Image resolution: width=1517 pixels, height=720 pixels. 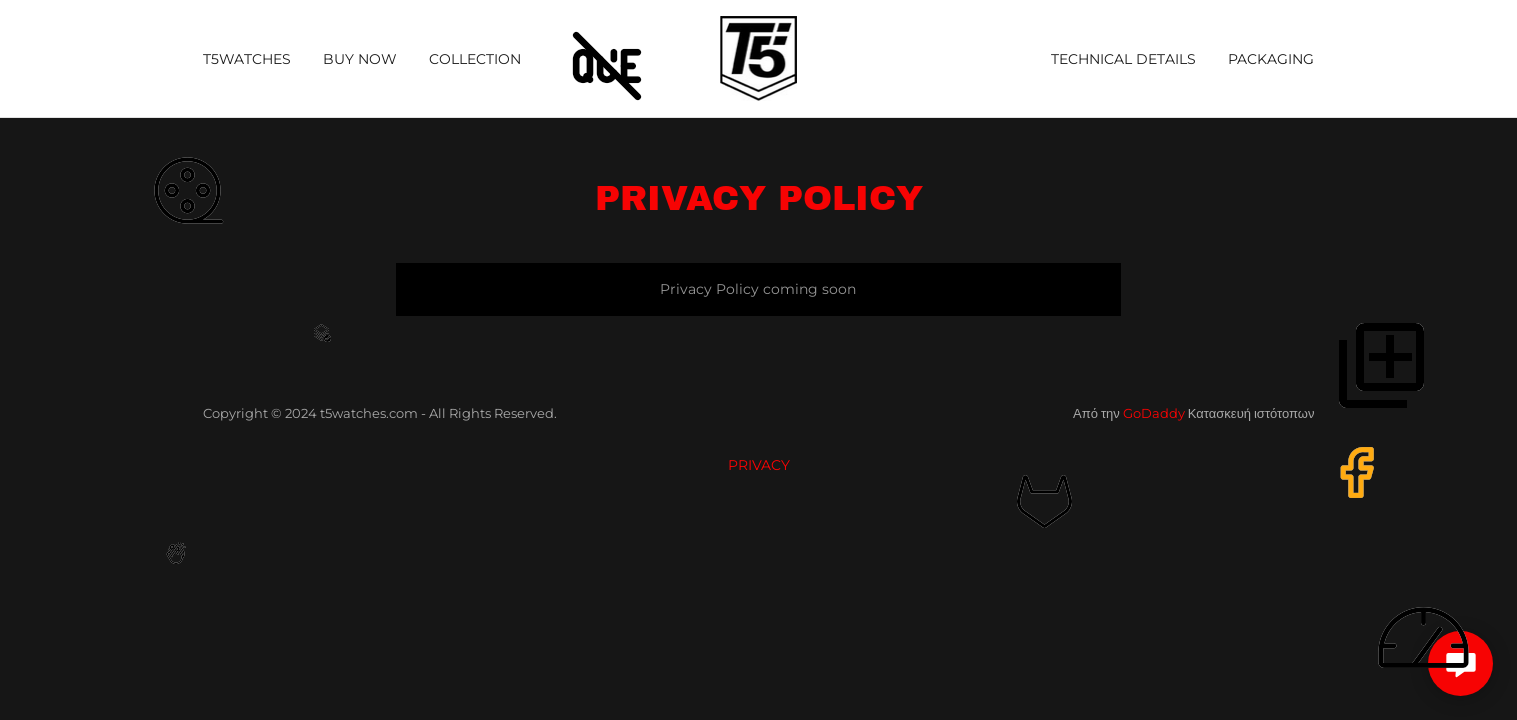 I want to click on view performance or speed metrics, so click(x=1423, y=642).